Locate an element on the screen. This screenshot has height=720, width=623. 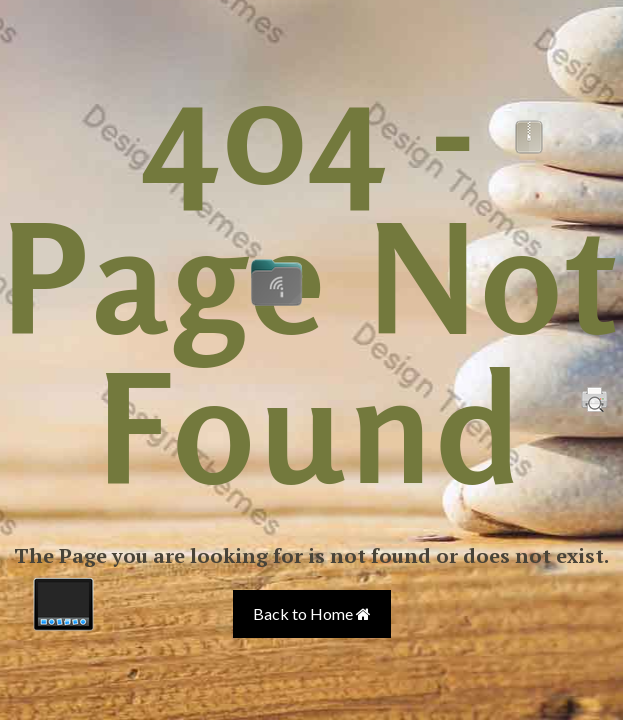
open archive manager to compress or extract files is located at coordinates (529, 137).